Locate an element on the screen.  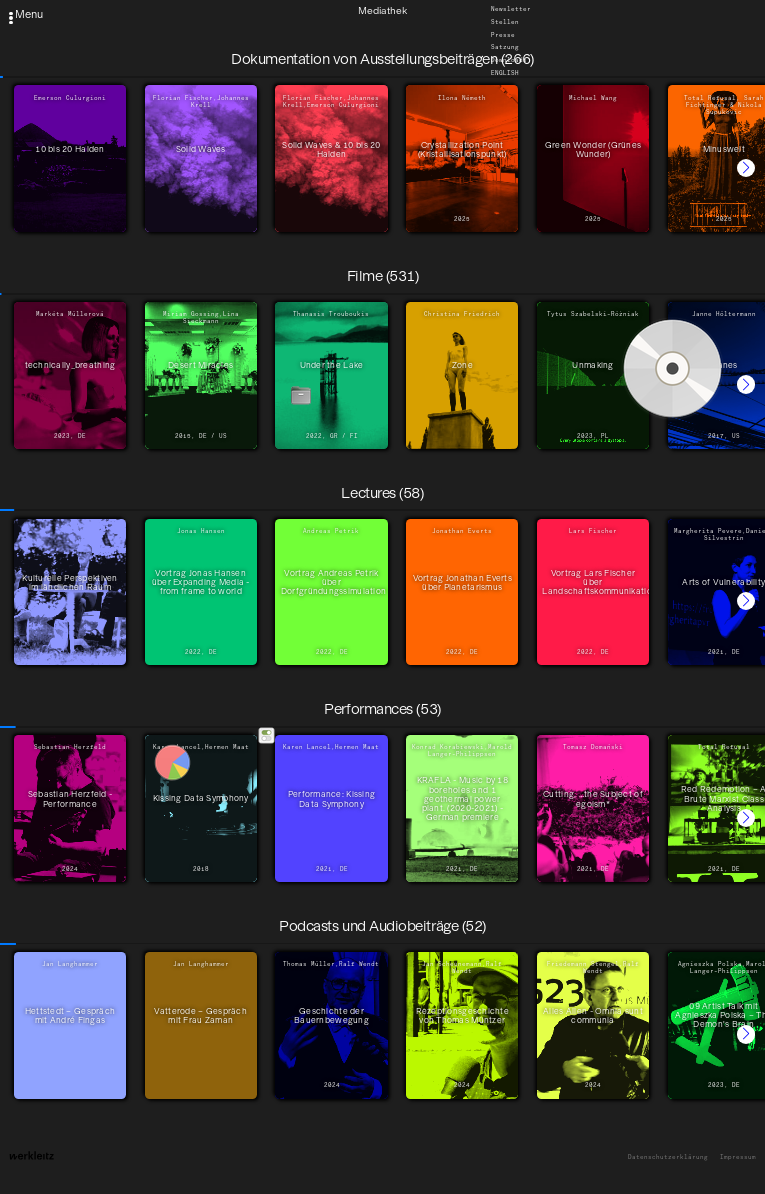
open the file manager application is located at coordinates (301, 395).